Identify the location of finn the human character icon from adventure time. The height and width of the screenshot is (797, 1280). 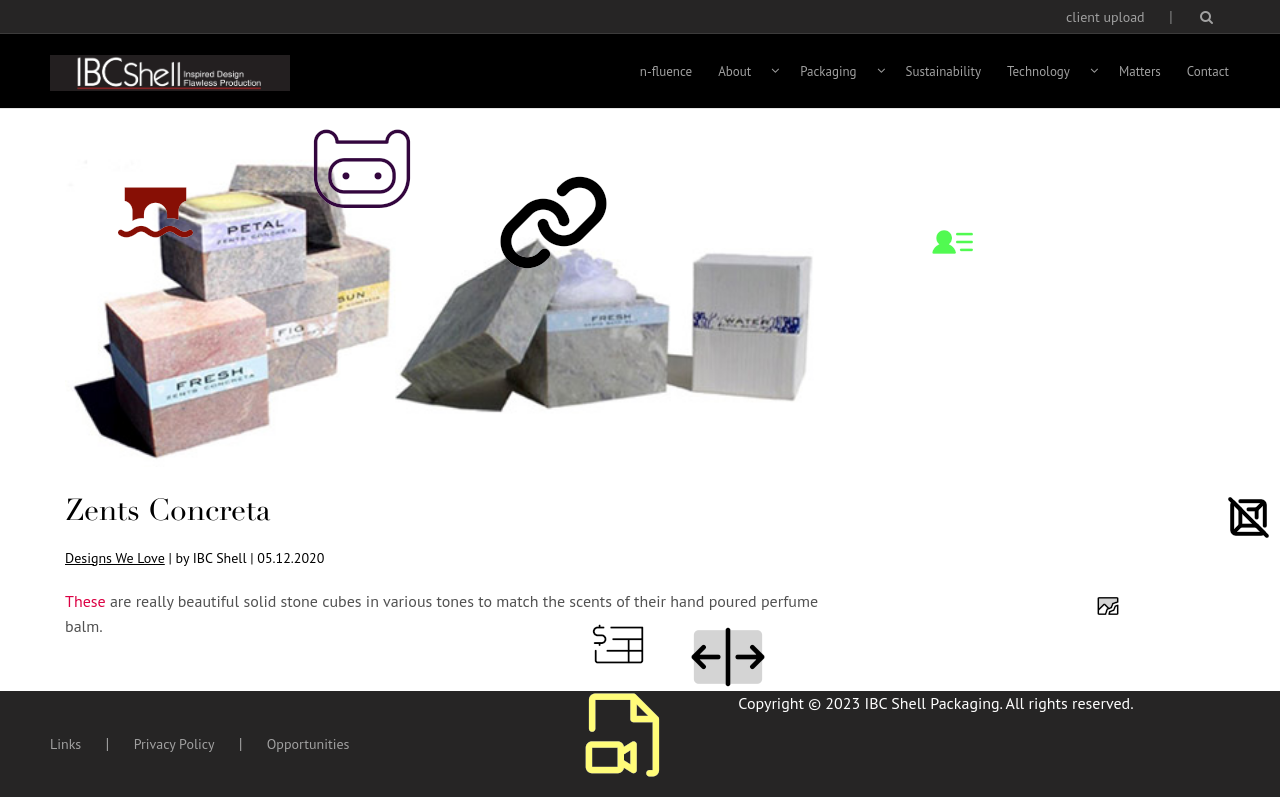
(362, 167).